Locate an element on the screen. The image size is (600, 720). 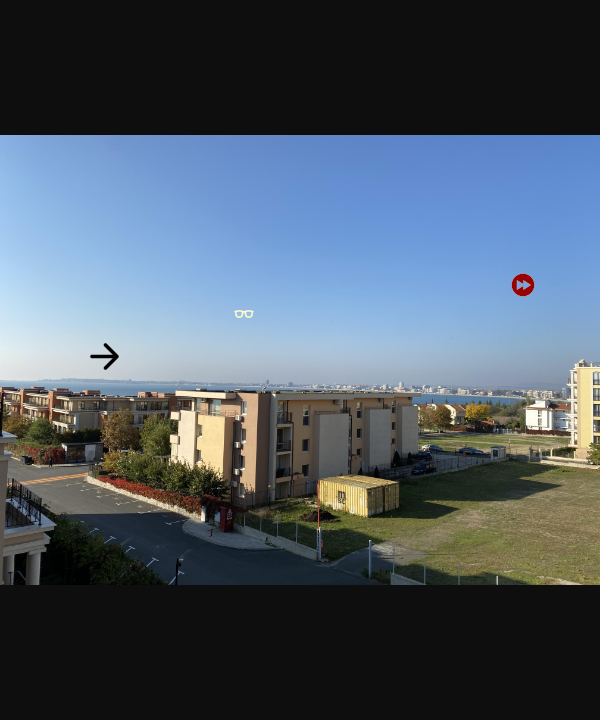
skip to the next track is located at coordinates (523, 285).